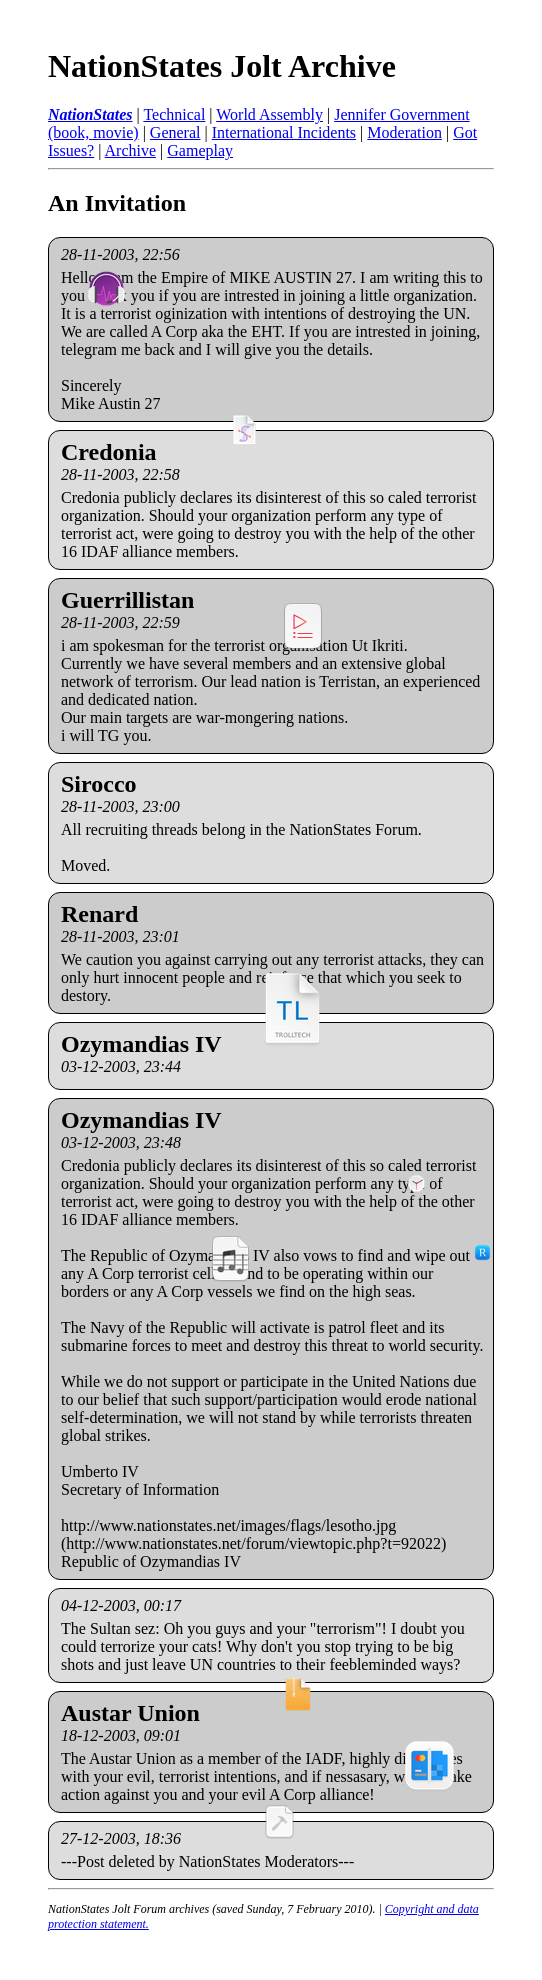 This screenshot has width=542, height=1980. I want to click on a compressed zip file, so click(298, 1695).